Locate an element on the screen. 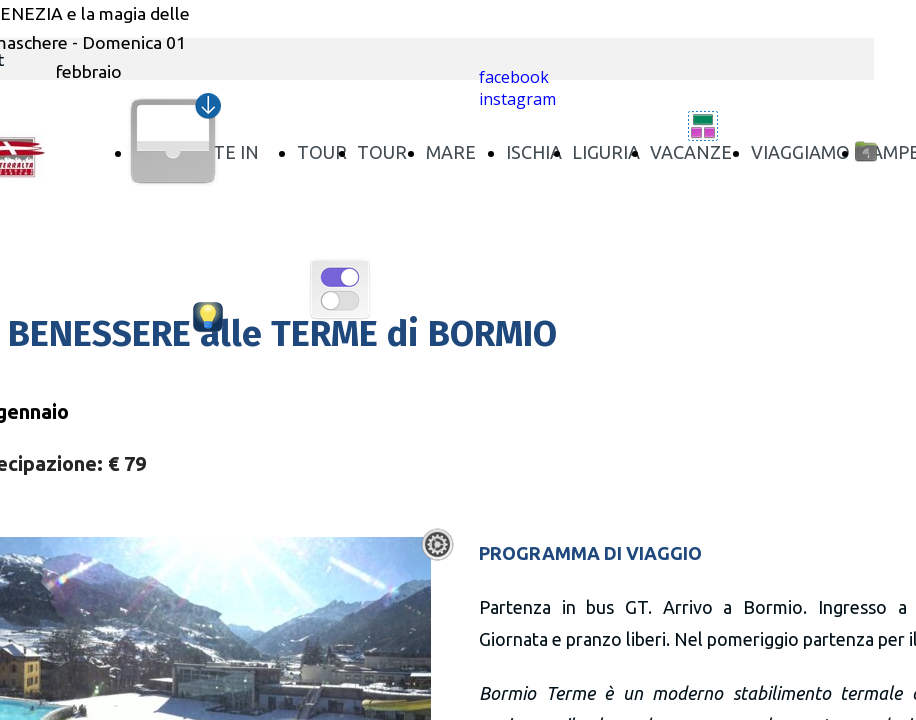 This screenshot has height=720, width=916. select all items in the current view is located at coordinates (703, 126).